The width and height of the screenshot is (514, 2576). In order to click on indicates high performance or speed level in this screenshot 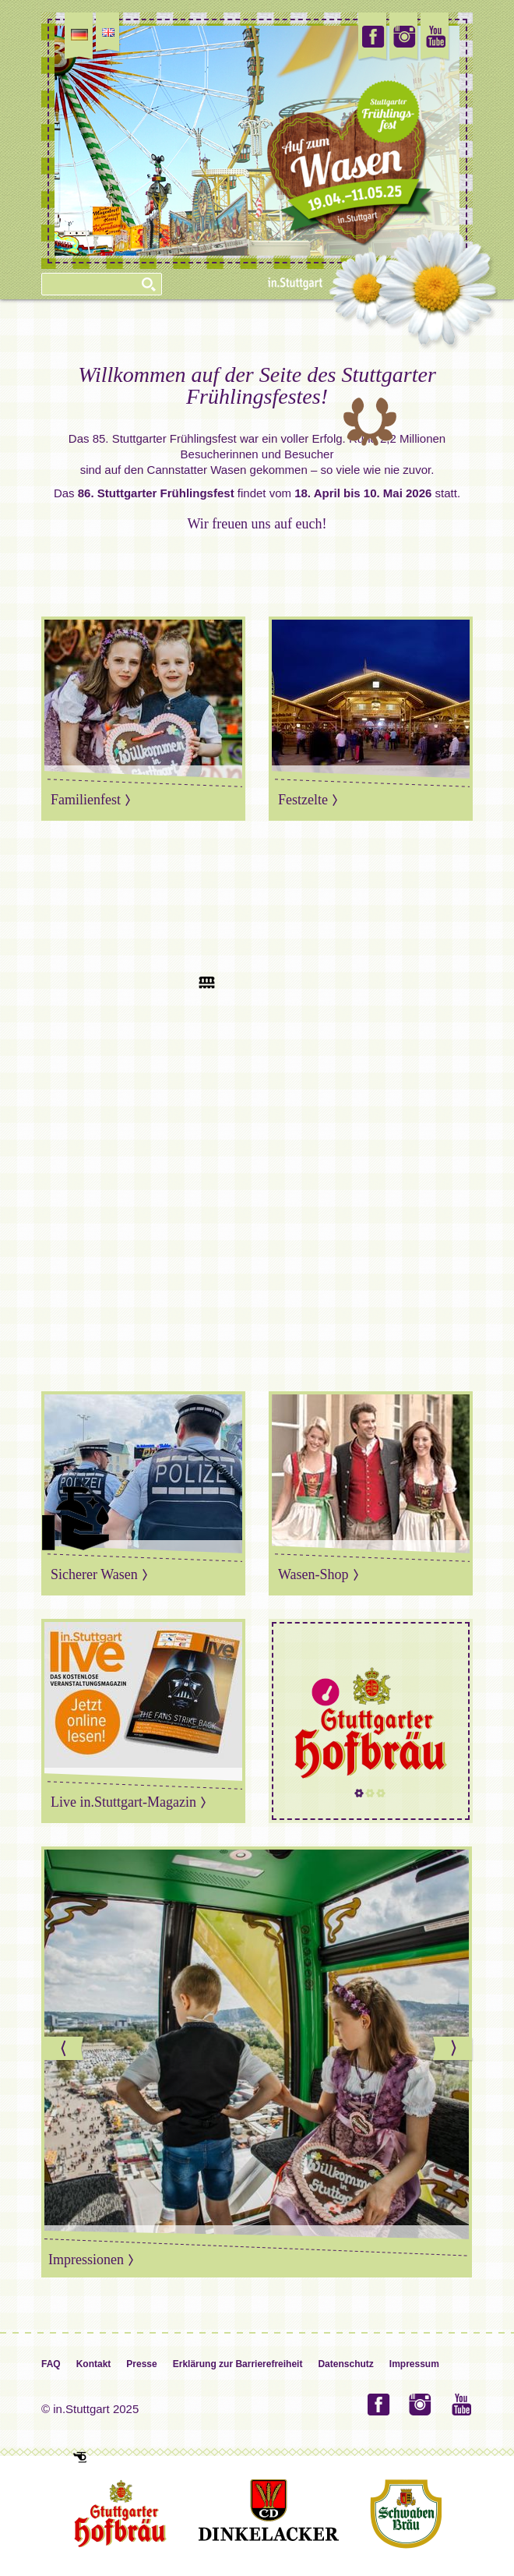, I will do `click(326, 1692)`.